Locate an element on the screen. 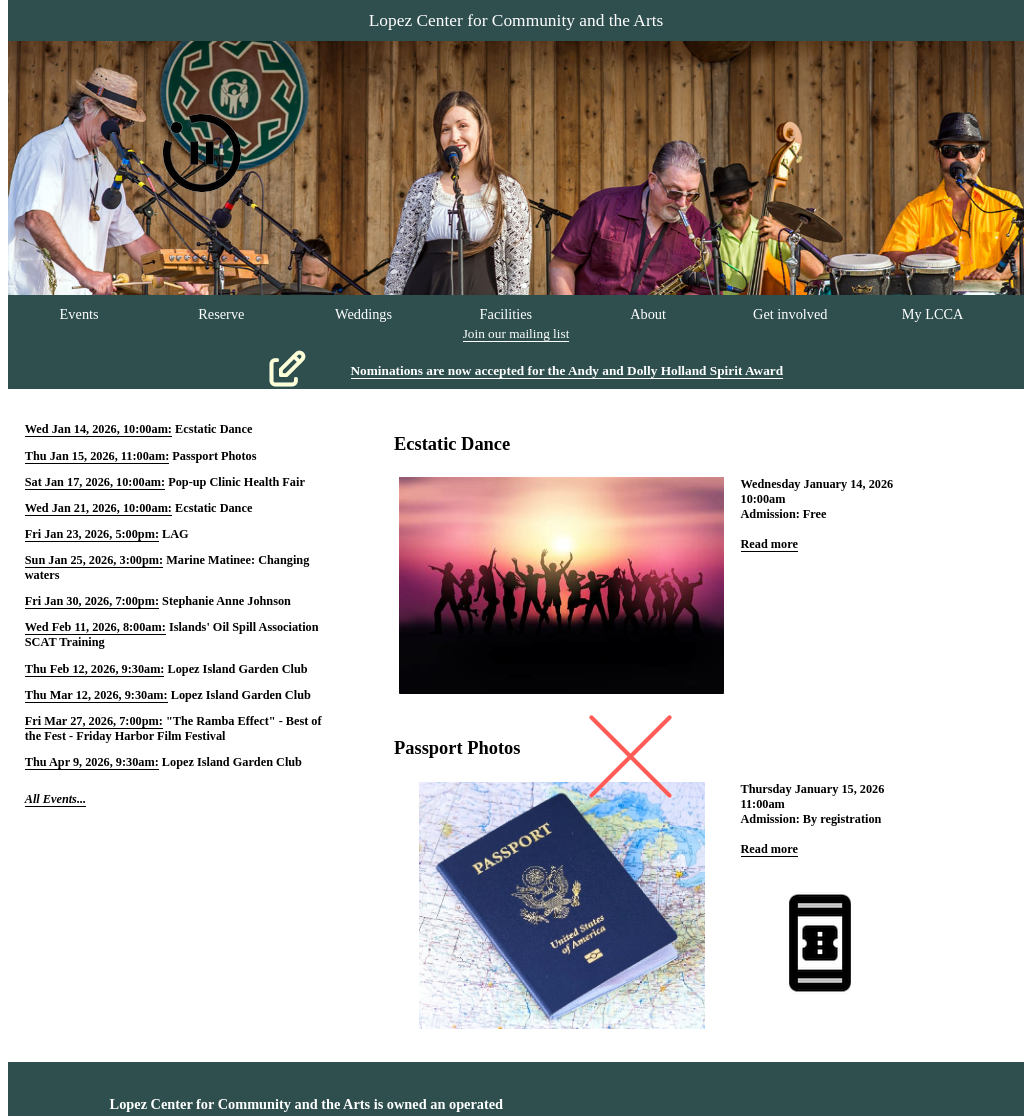 The height and width of the screenshot is (1116, 1024). pause motion photo playback is located at coordinates (202, 153).